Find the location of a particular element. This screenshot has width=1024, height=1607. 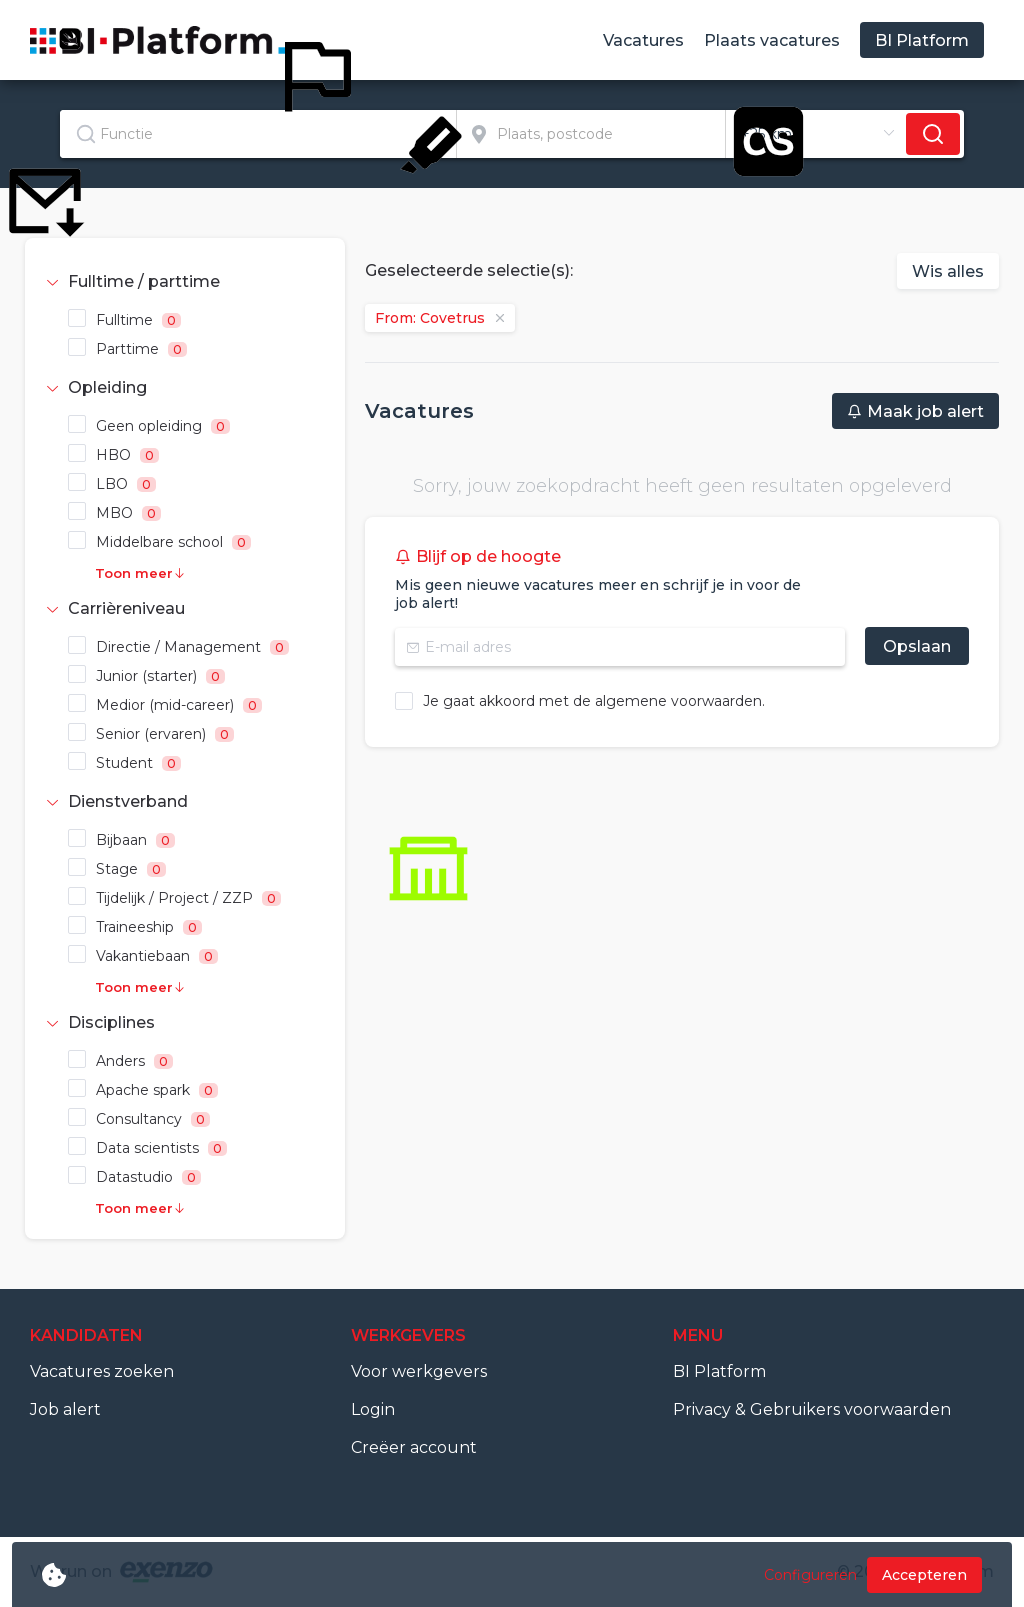

access government services is located at coordinates (428, 868).